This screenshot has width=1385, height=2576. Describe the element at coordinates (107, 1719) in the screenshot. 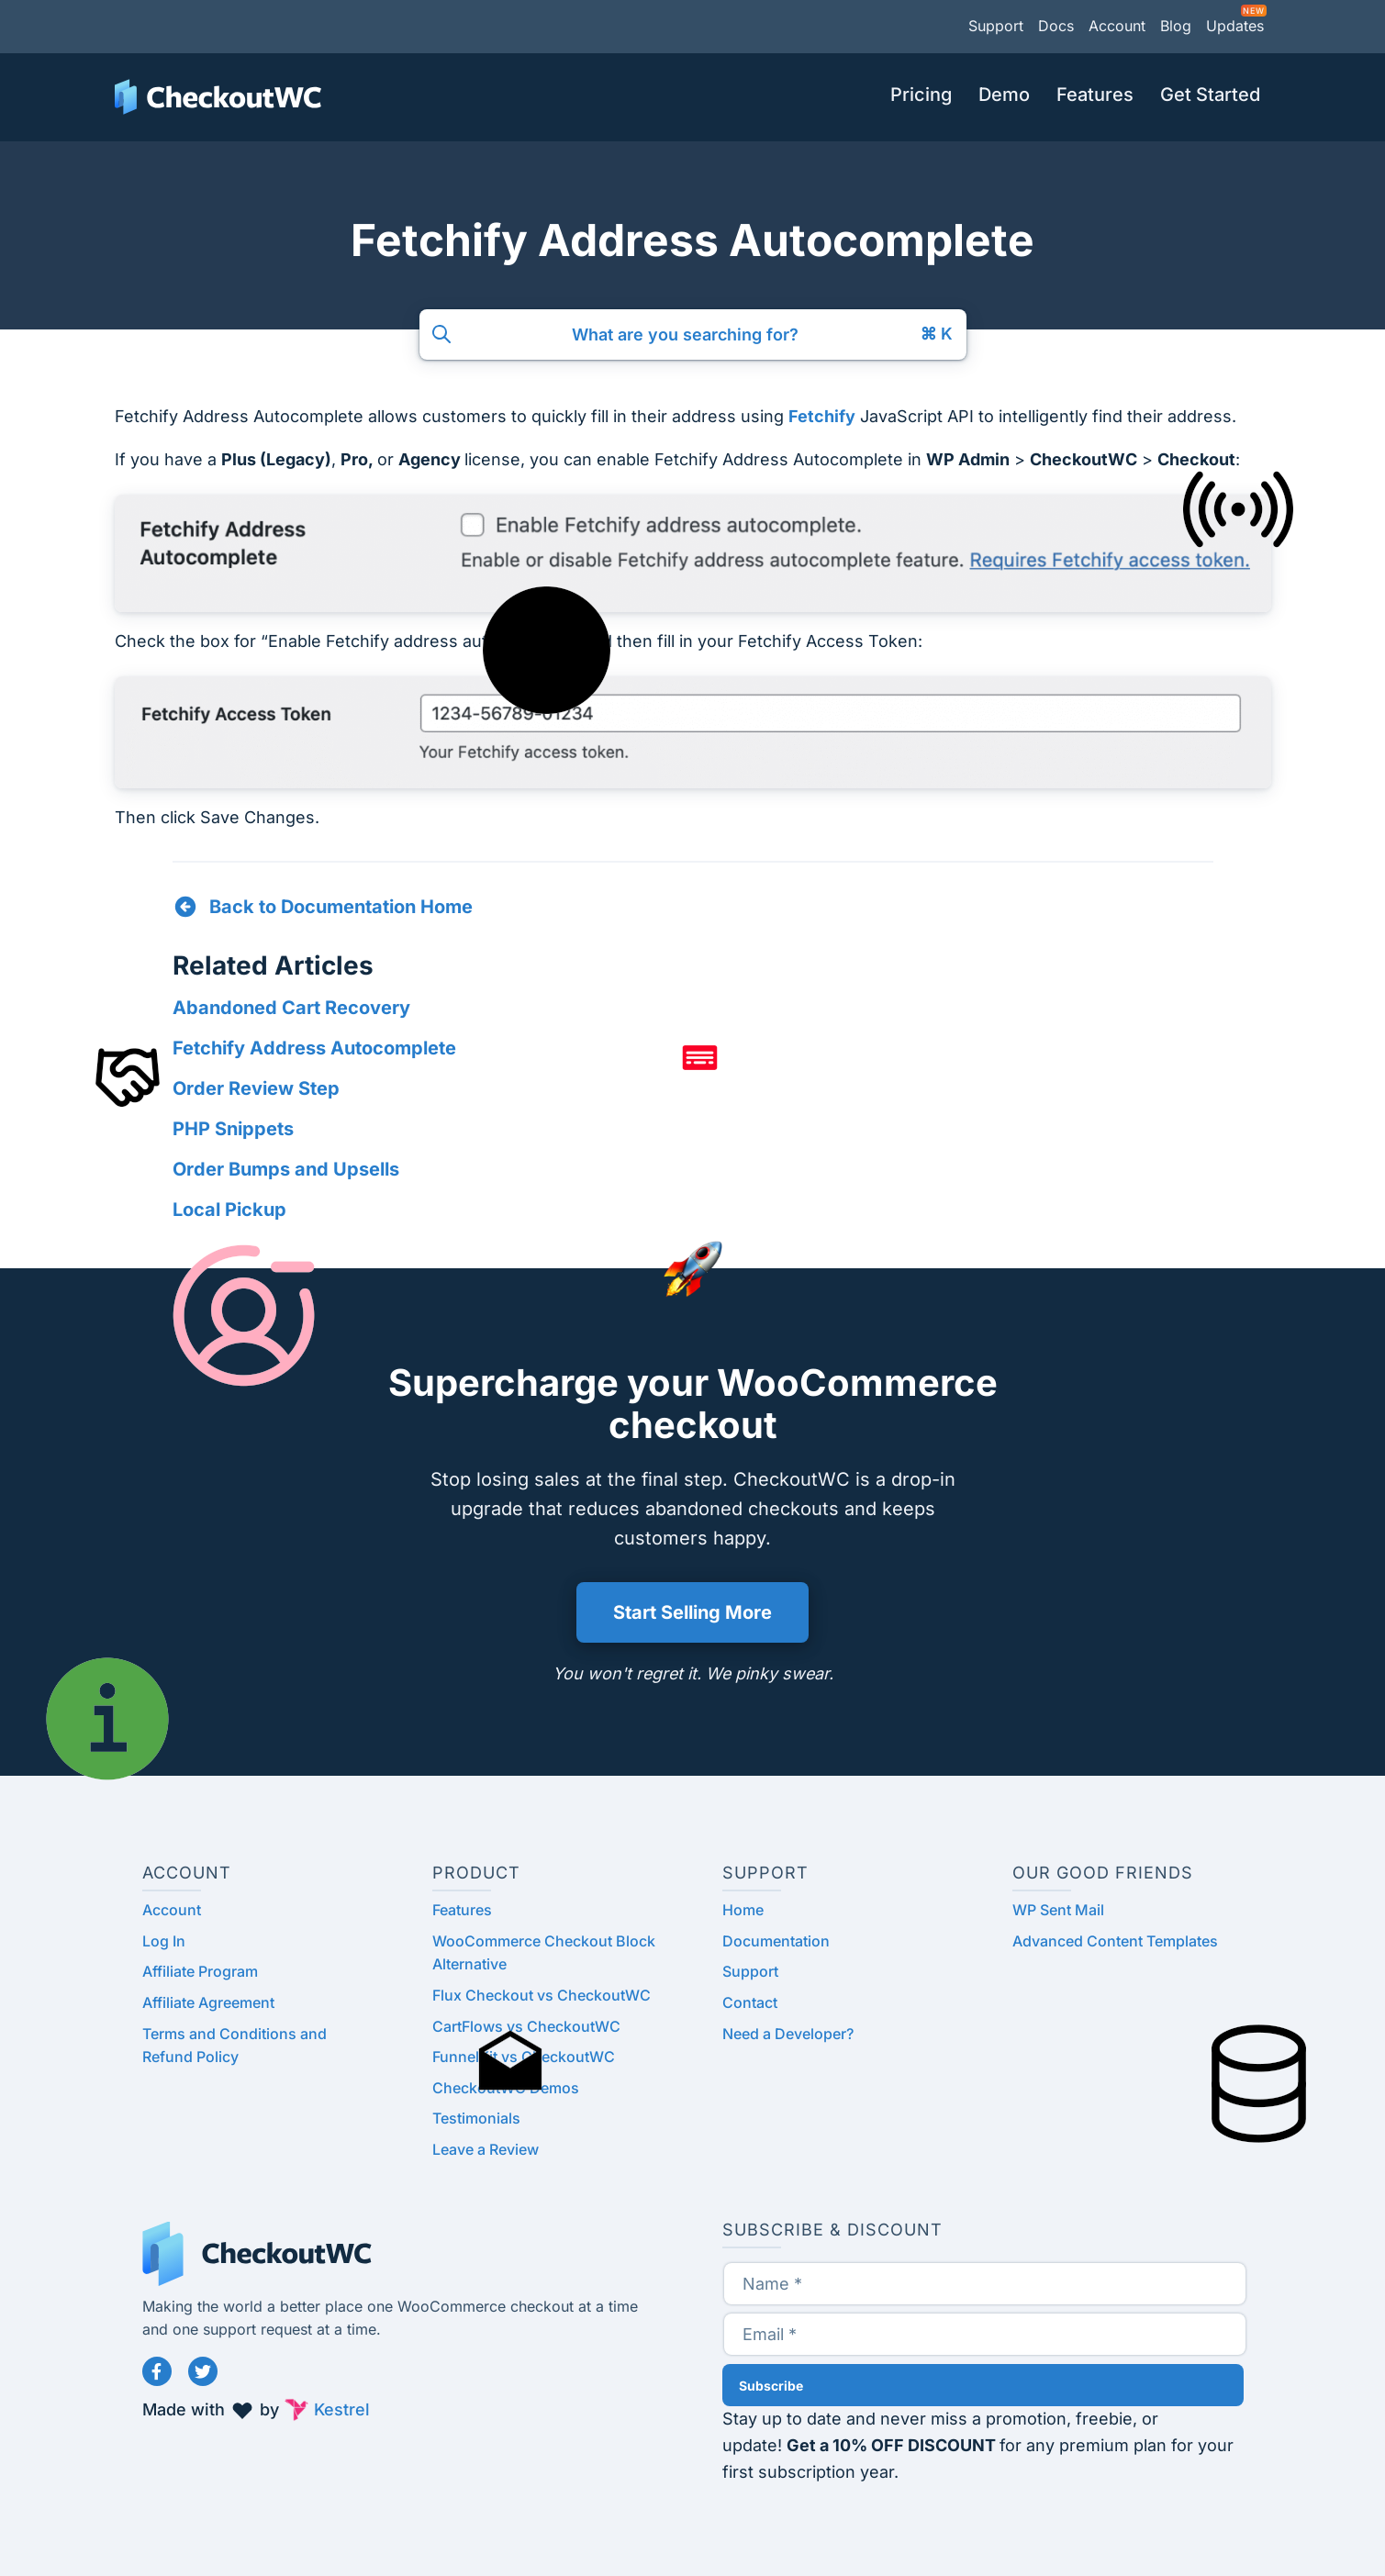

I see `view more information or details` at that location.